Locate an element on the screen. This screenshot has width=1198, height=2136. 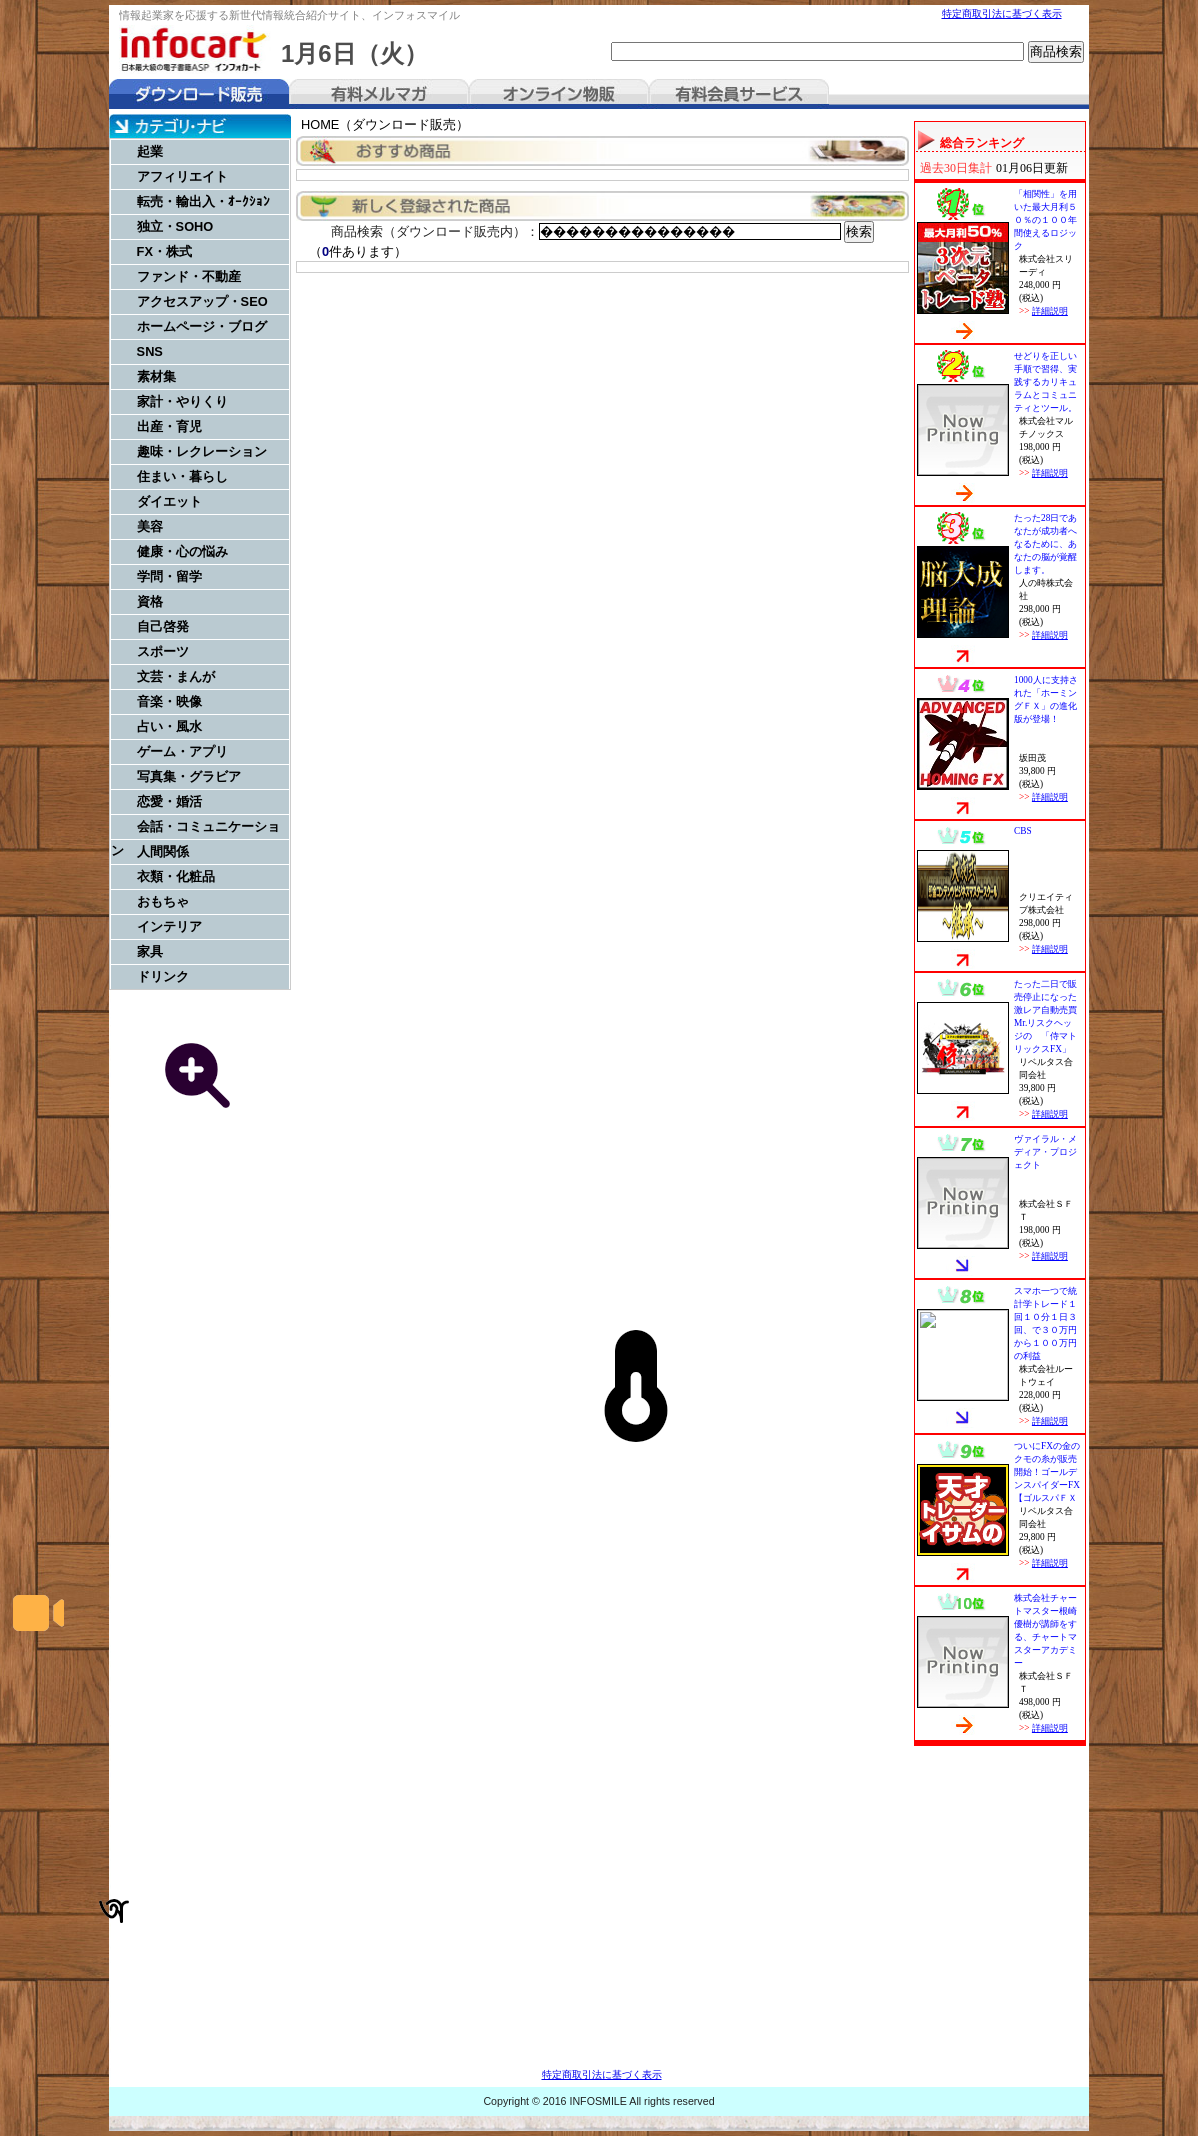
indicates medium or moderate temperature is located at coordinates (636, 1386).